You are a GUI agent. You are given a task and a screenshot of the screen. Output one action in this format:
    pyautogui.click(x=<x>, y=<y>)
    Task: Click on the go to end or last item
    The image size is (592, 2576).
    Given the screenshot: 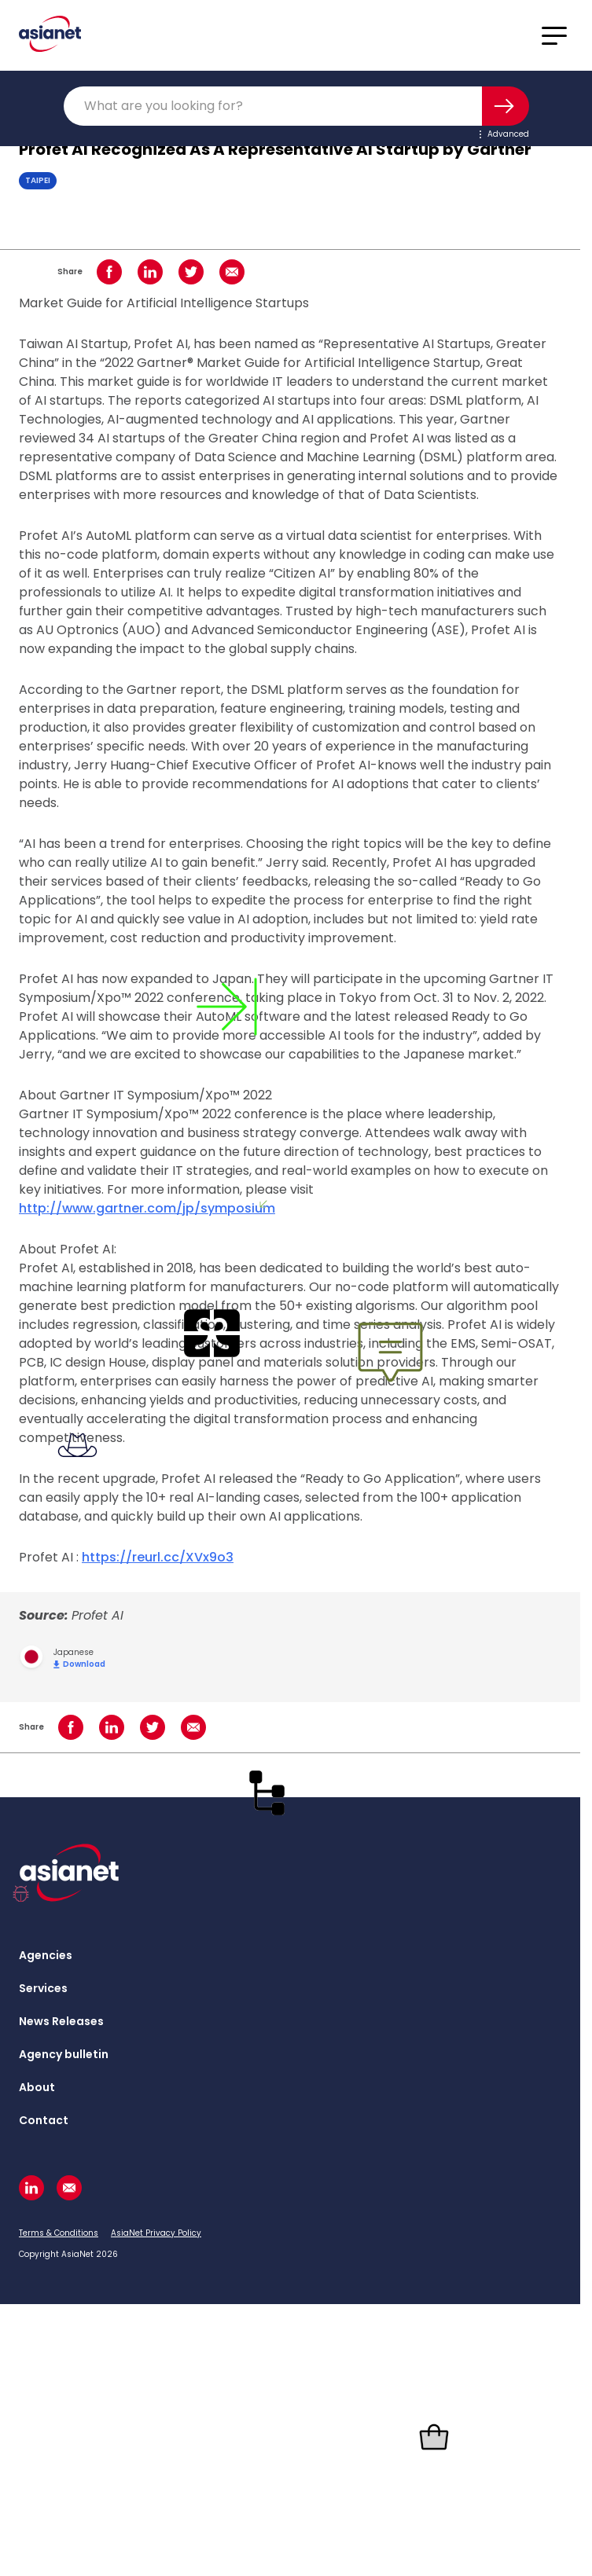 What is the action you would take?
    pyautogui.click(x=228, y=1007)
    